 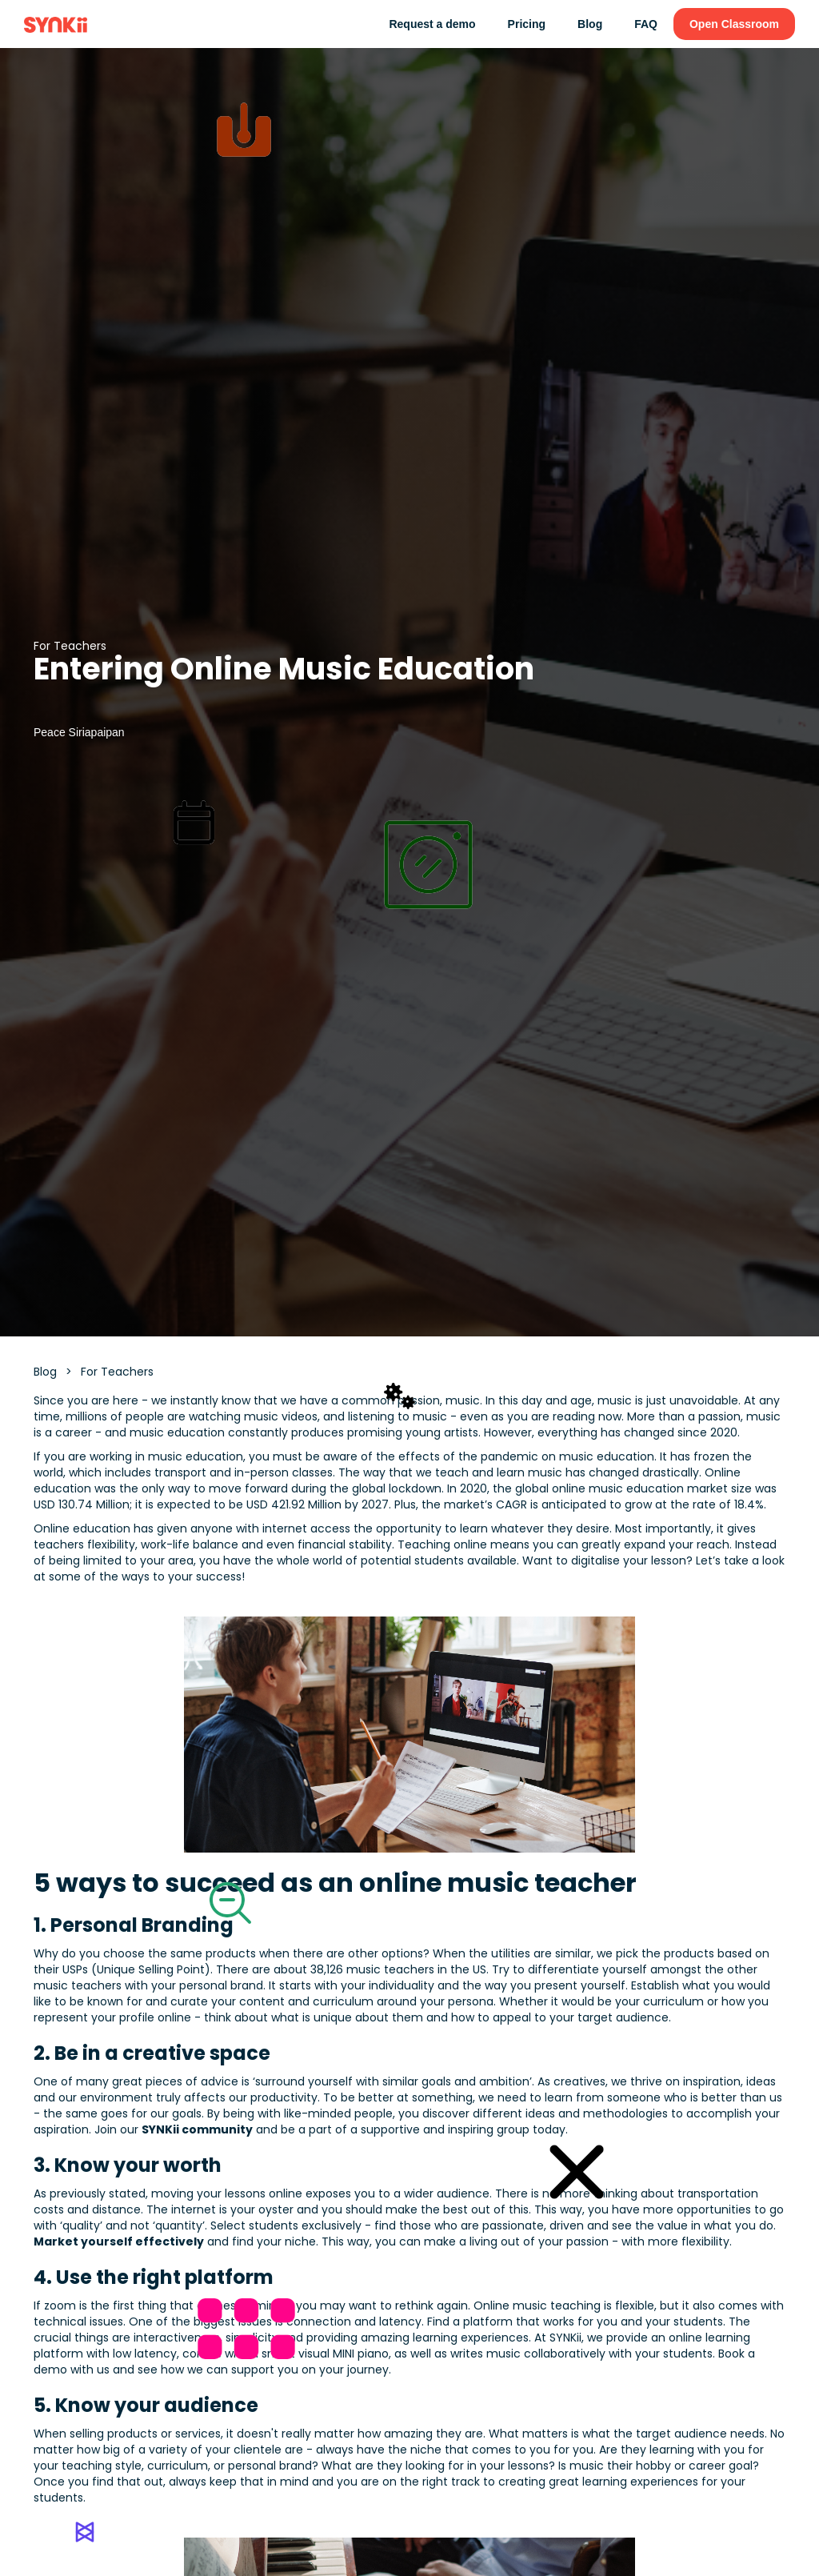 What do you see at coordinates (428, 864) in the screenshot?
I see `access laundry or appliance controls` at bounding box center [428, 864].